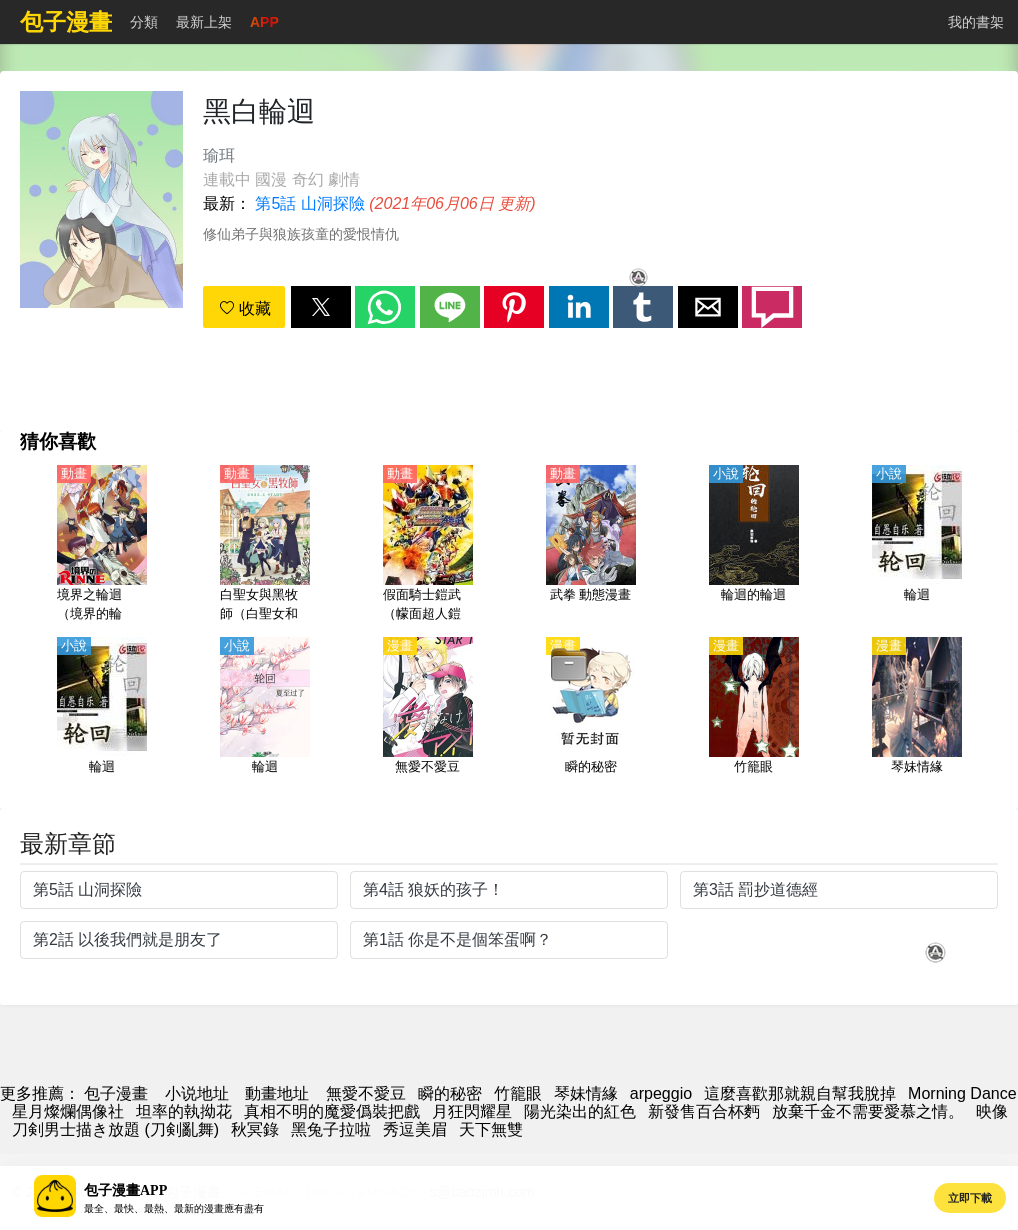 This screenshot has height=1230, width=1018. I want to click on open the software updater application, so click(935, 952).